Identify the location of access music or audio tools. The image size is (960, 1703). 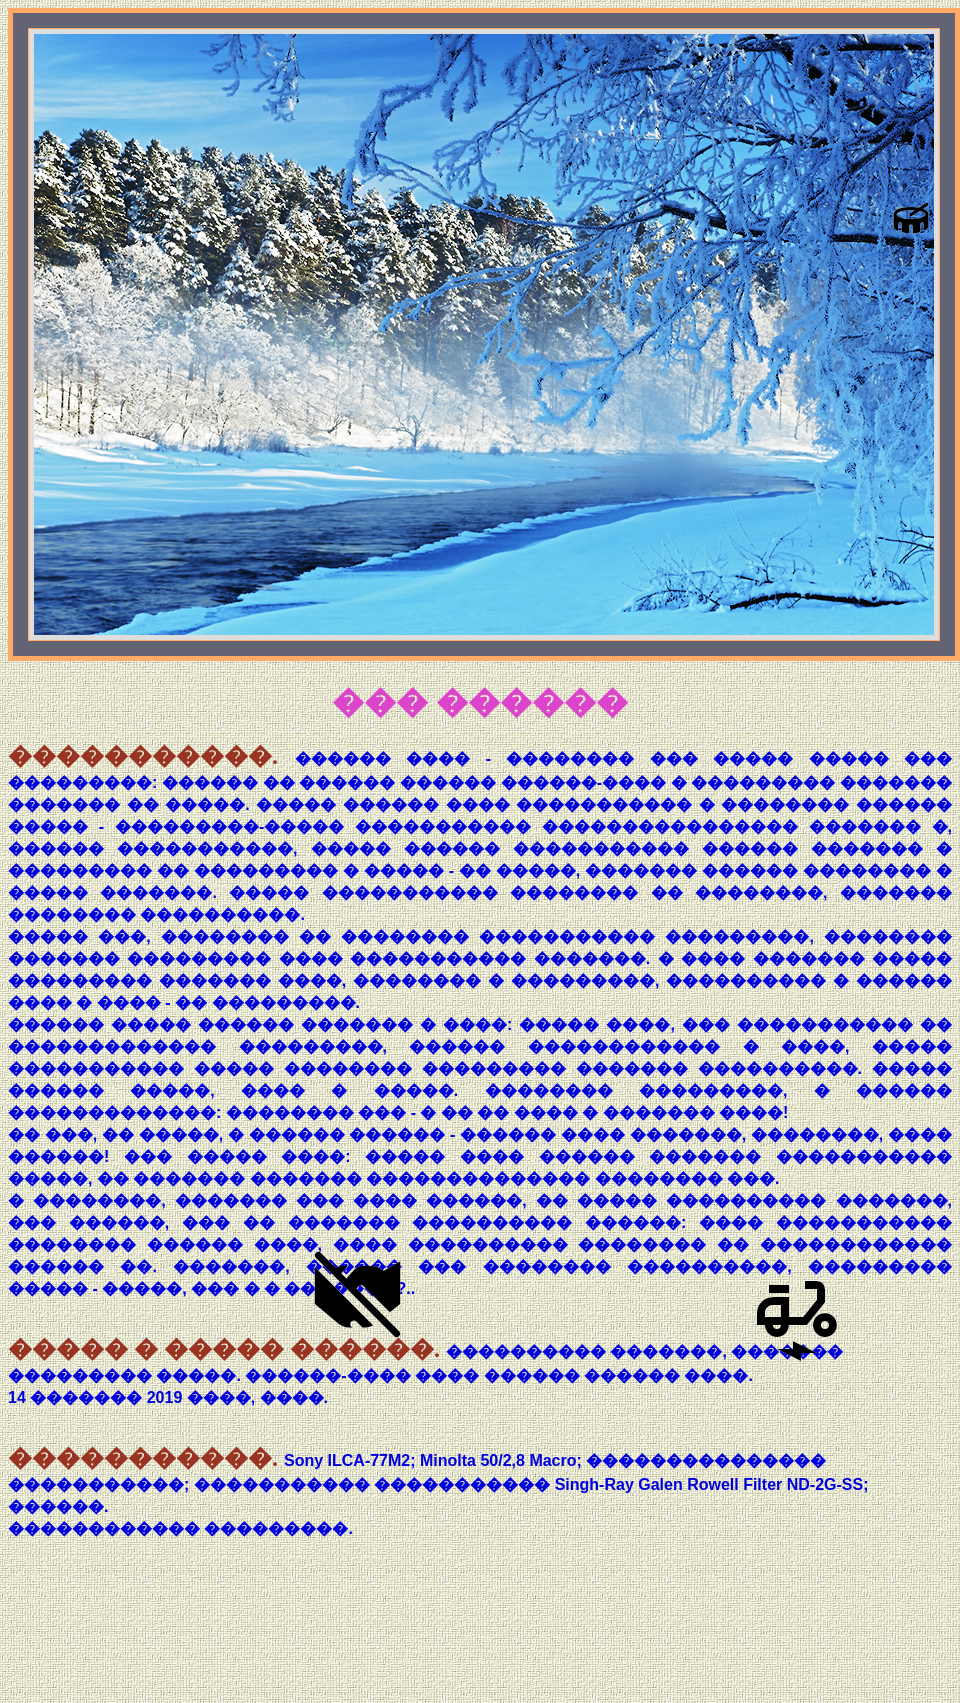
(911, 218).